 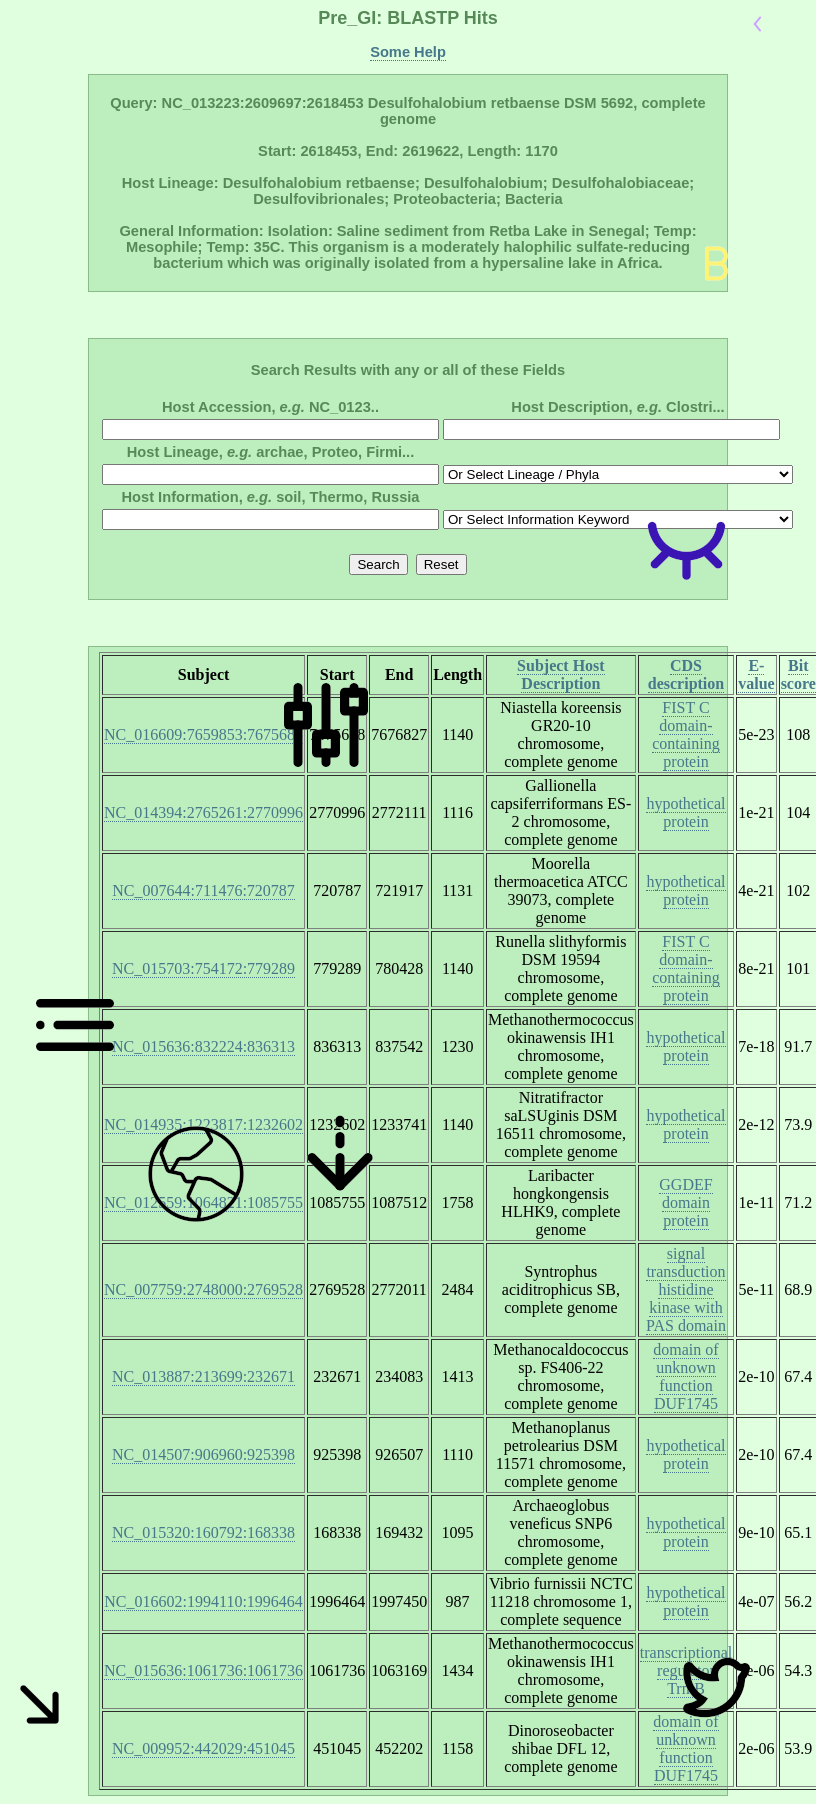 I want to click on go back to the previous screen, so click(x=758, y=24).